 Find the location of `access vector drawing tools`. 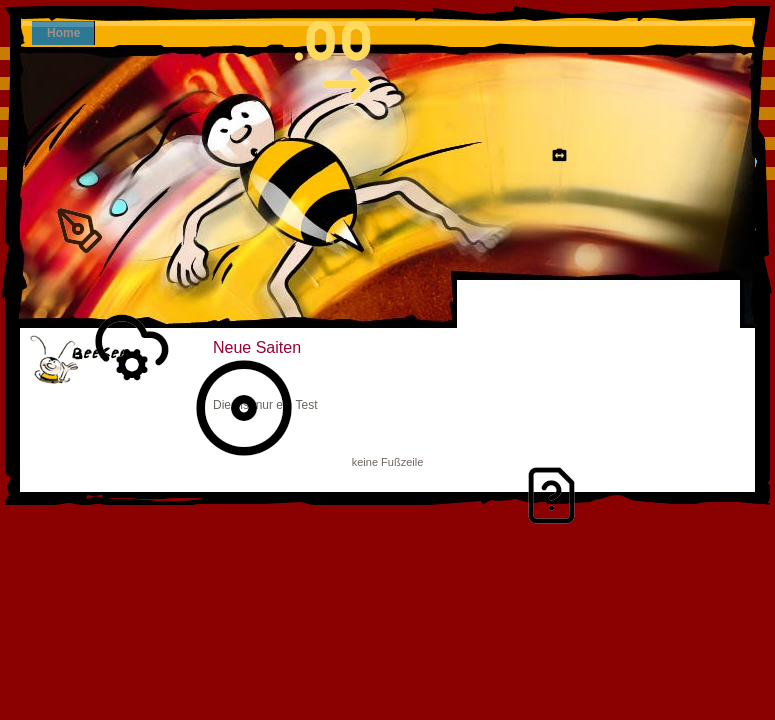

access vector drawing tools is located at coordinates (80, 231).